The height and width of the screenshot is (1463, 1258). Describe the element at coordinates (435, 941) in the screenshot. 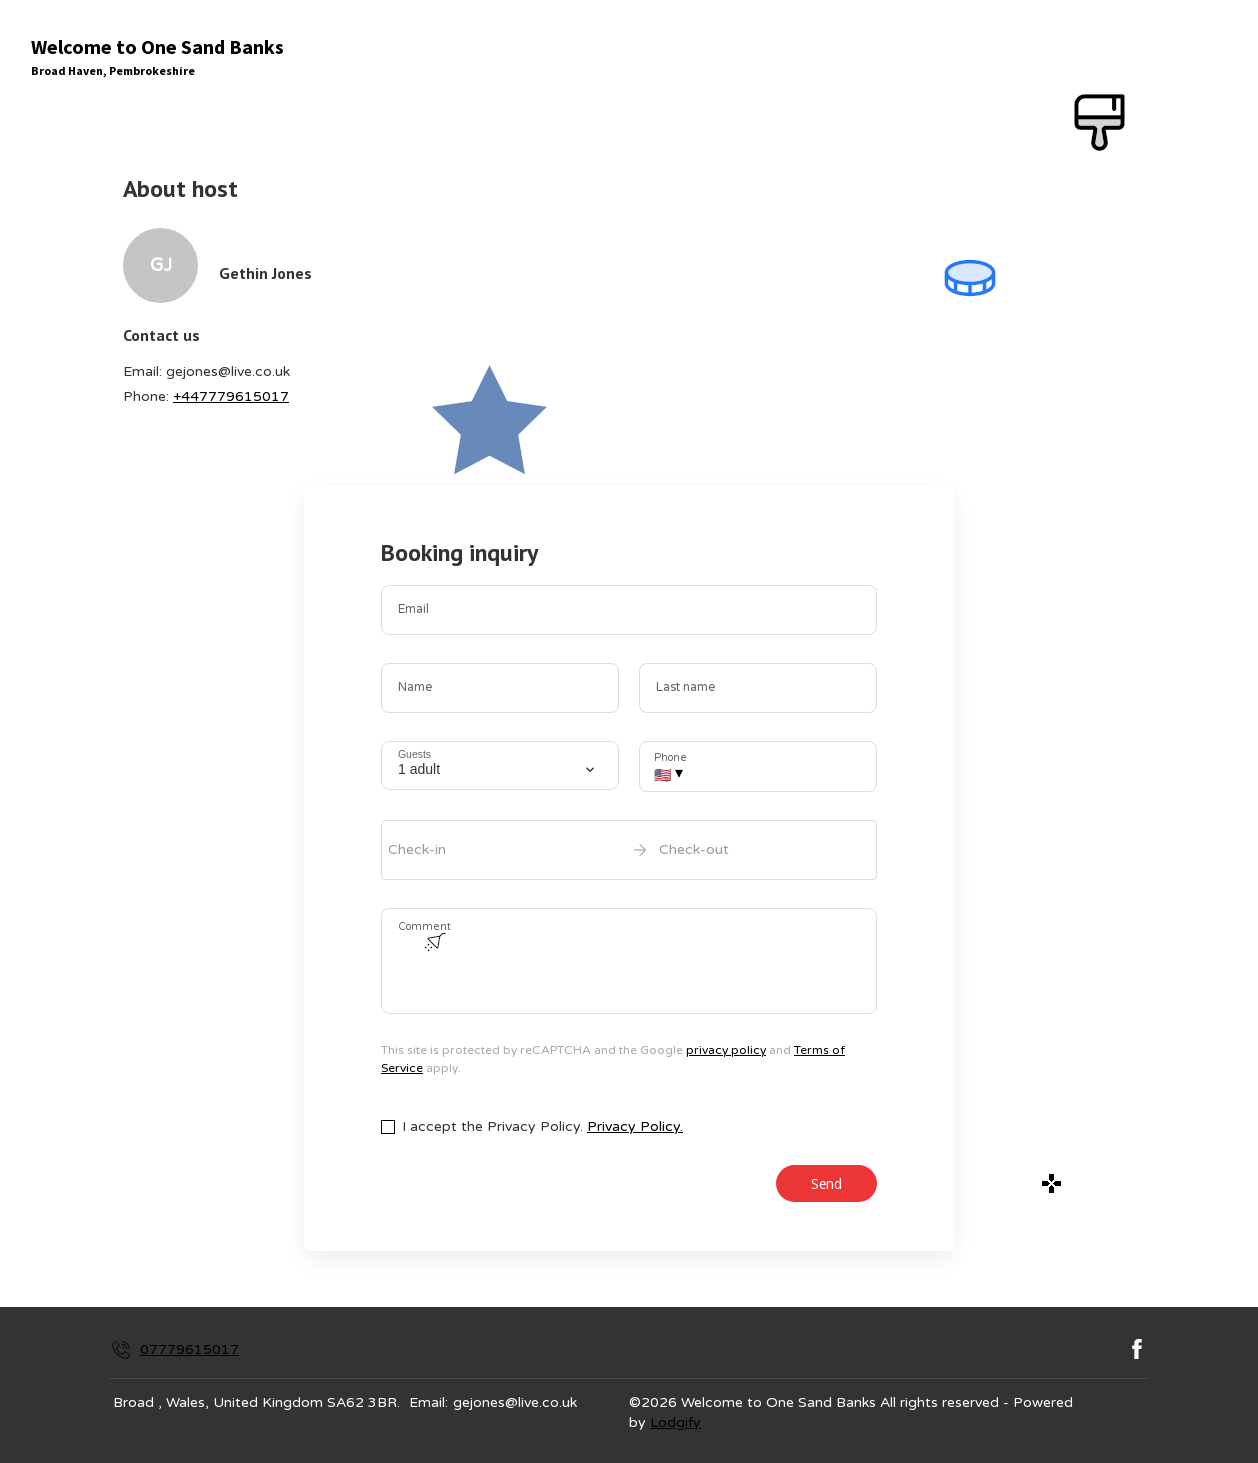

I see `indicates shower or bathroom facilities` at that location.